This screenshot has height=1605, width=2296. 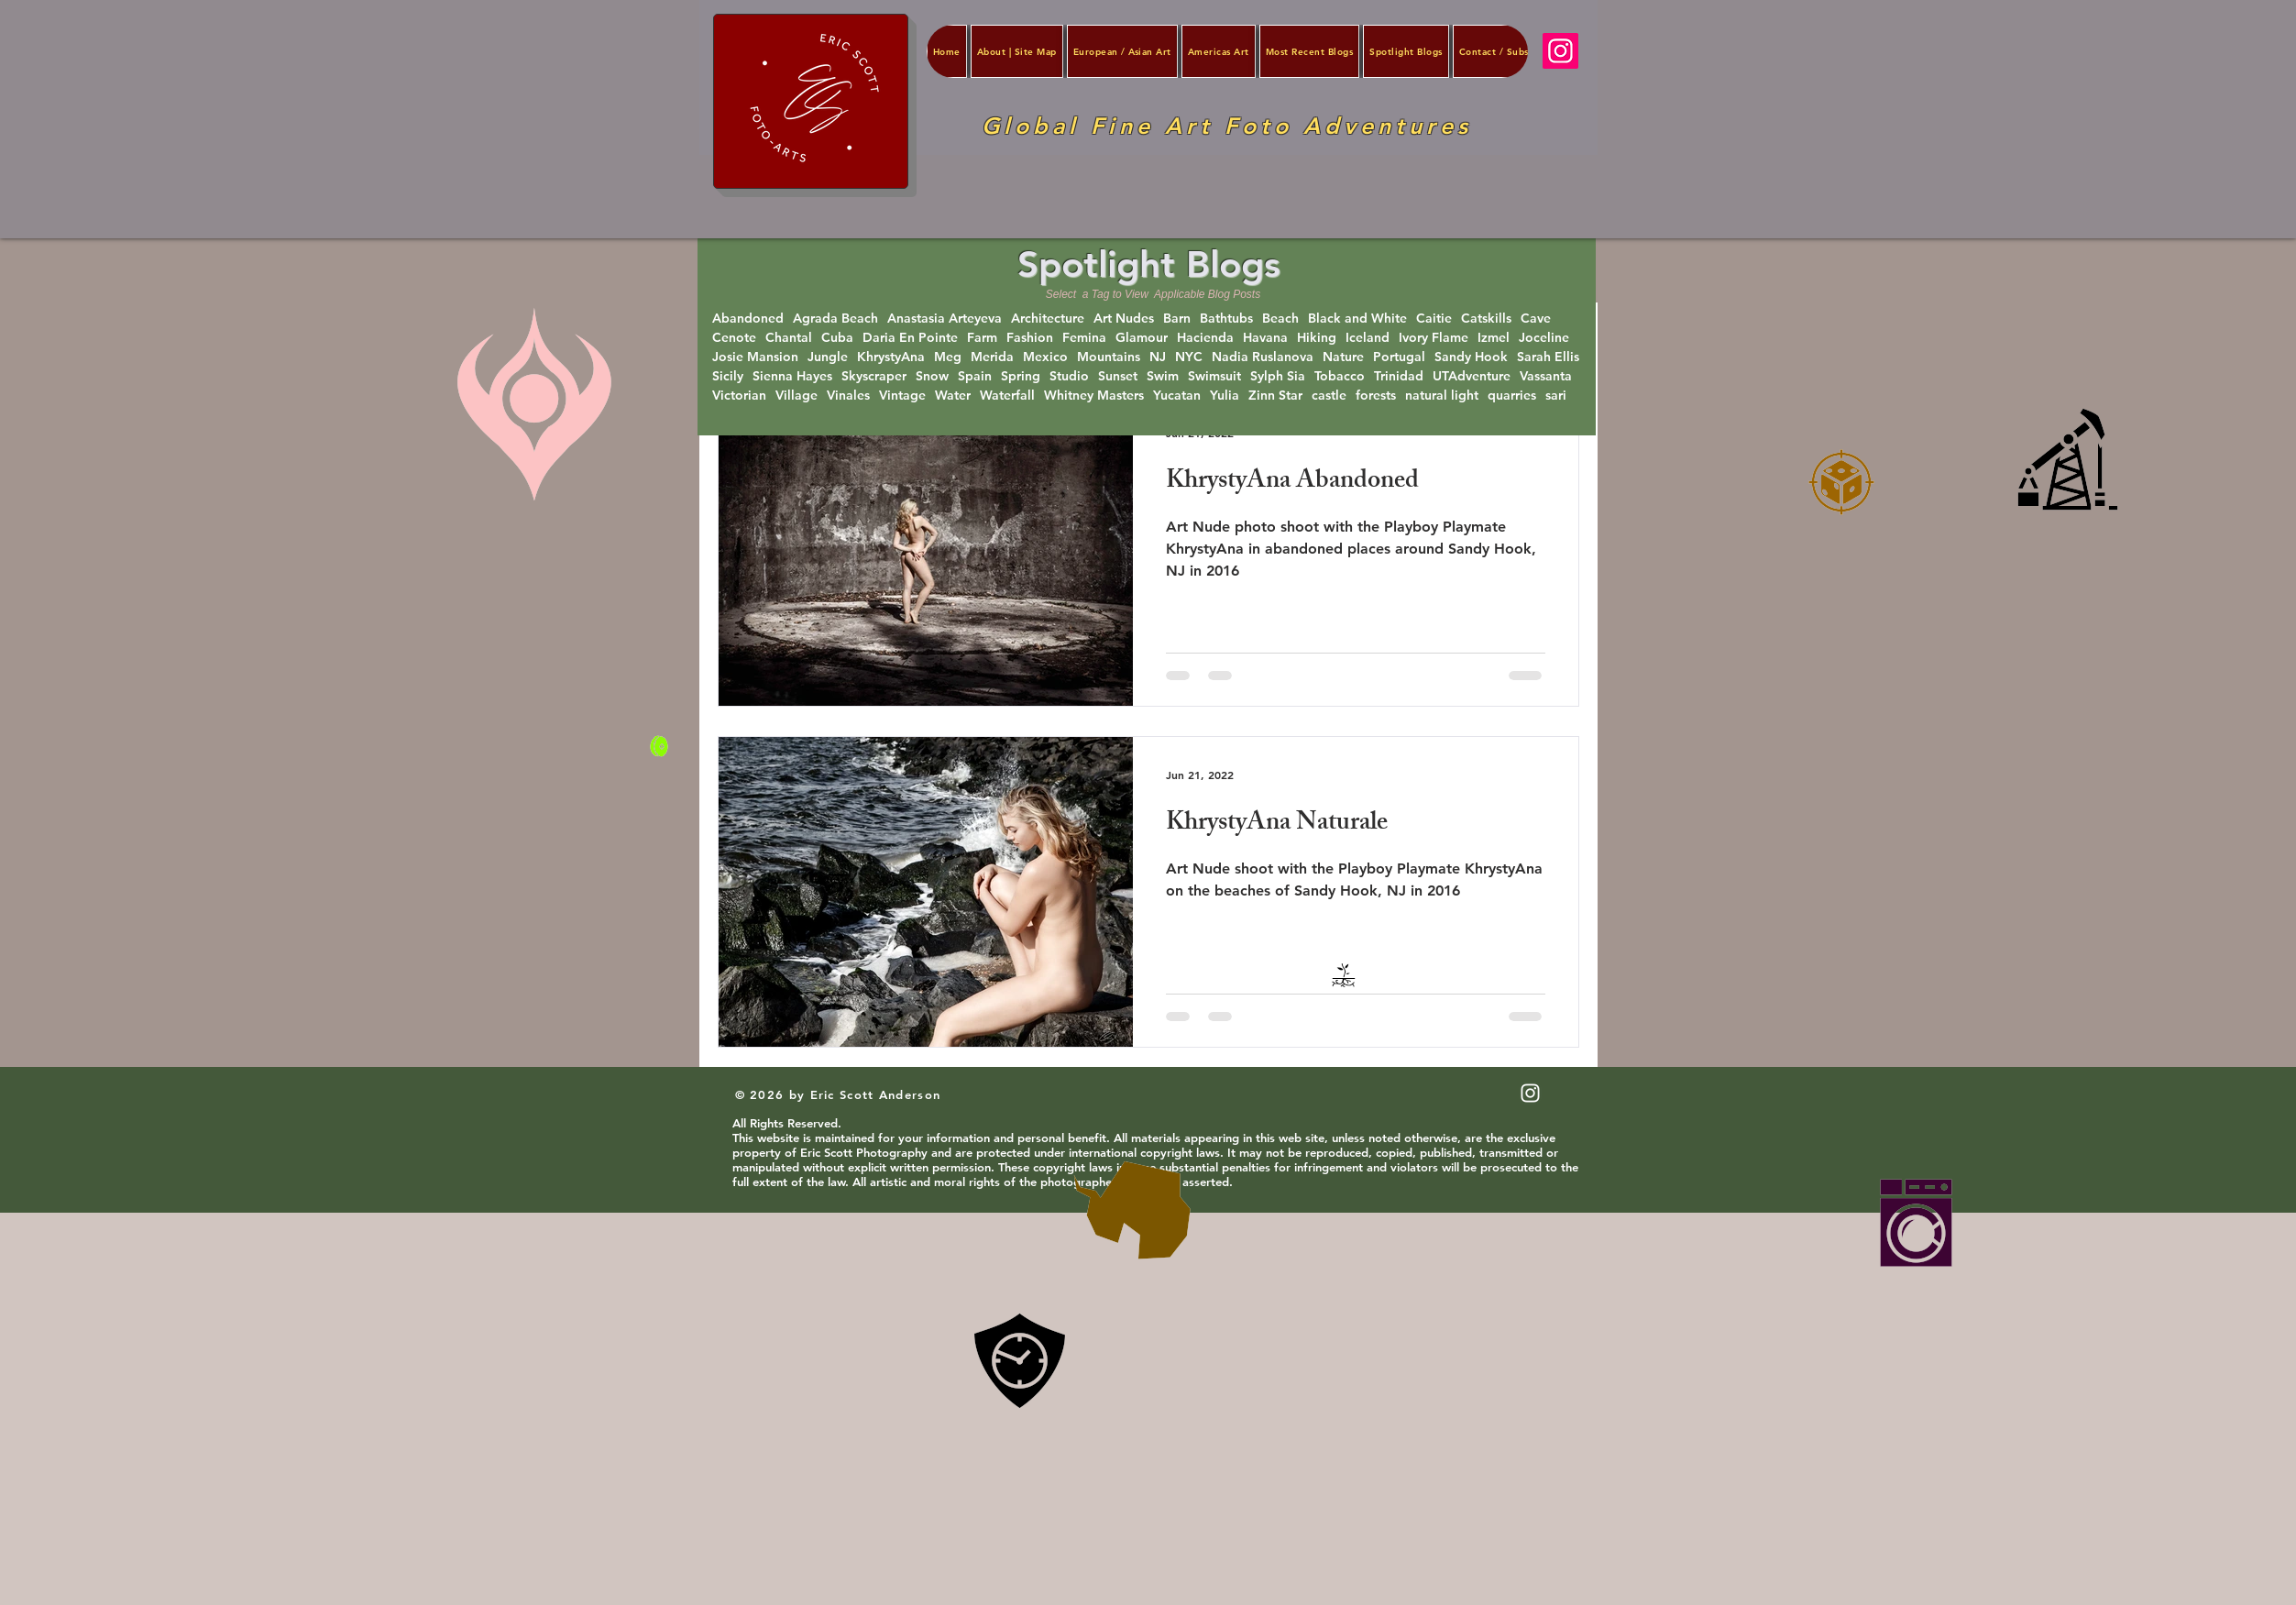 I want to click on view plant root system details, so click(x=1344, y=975).